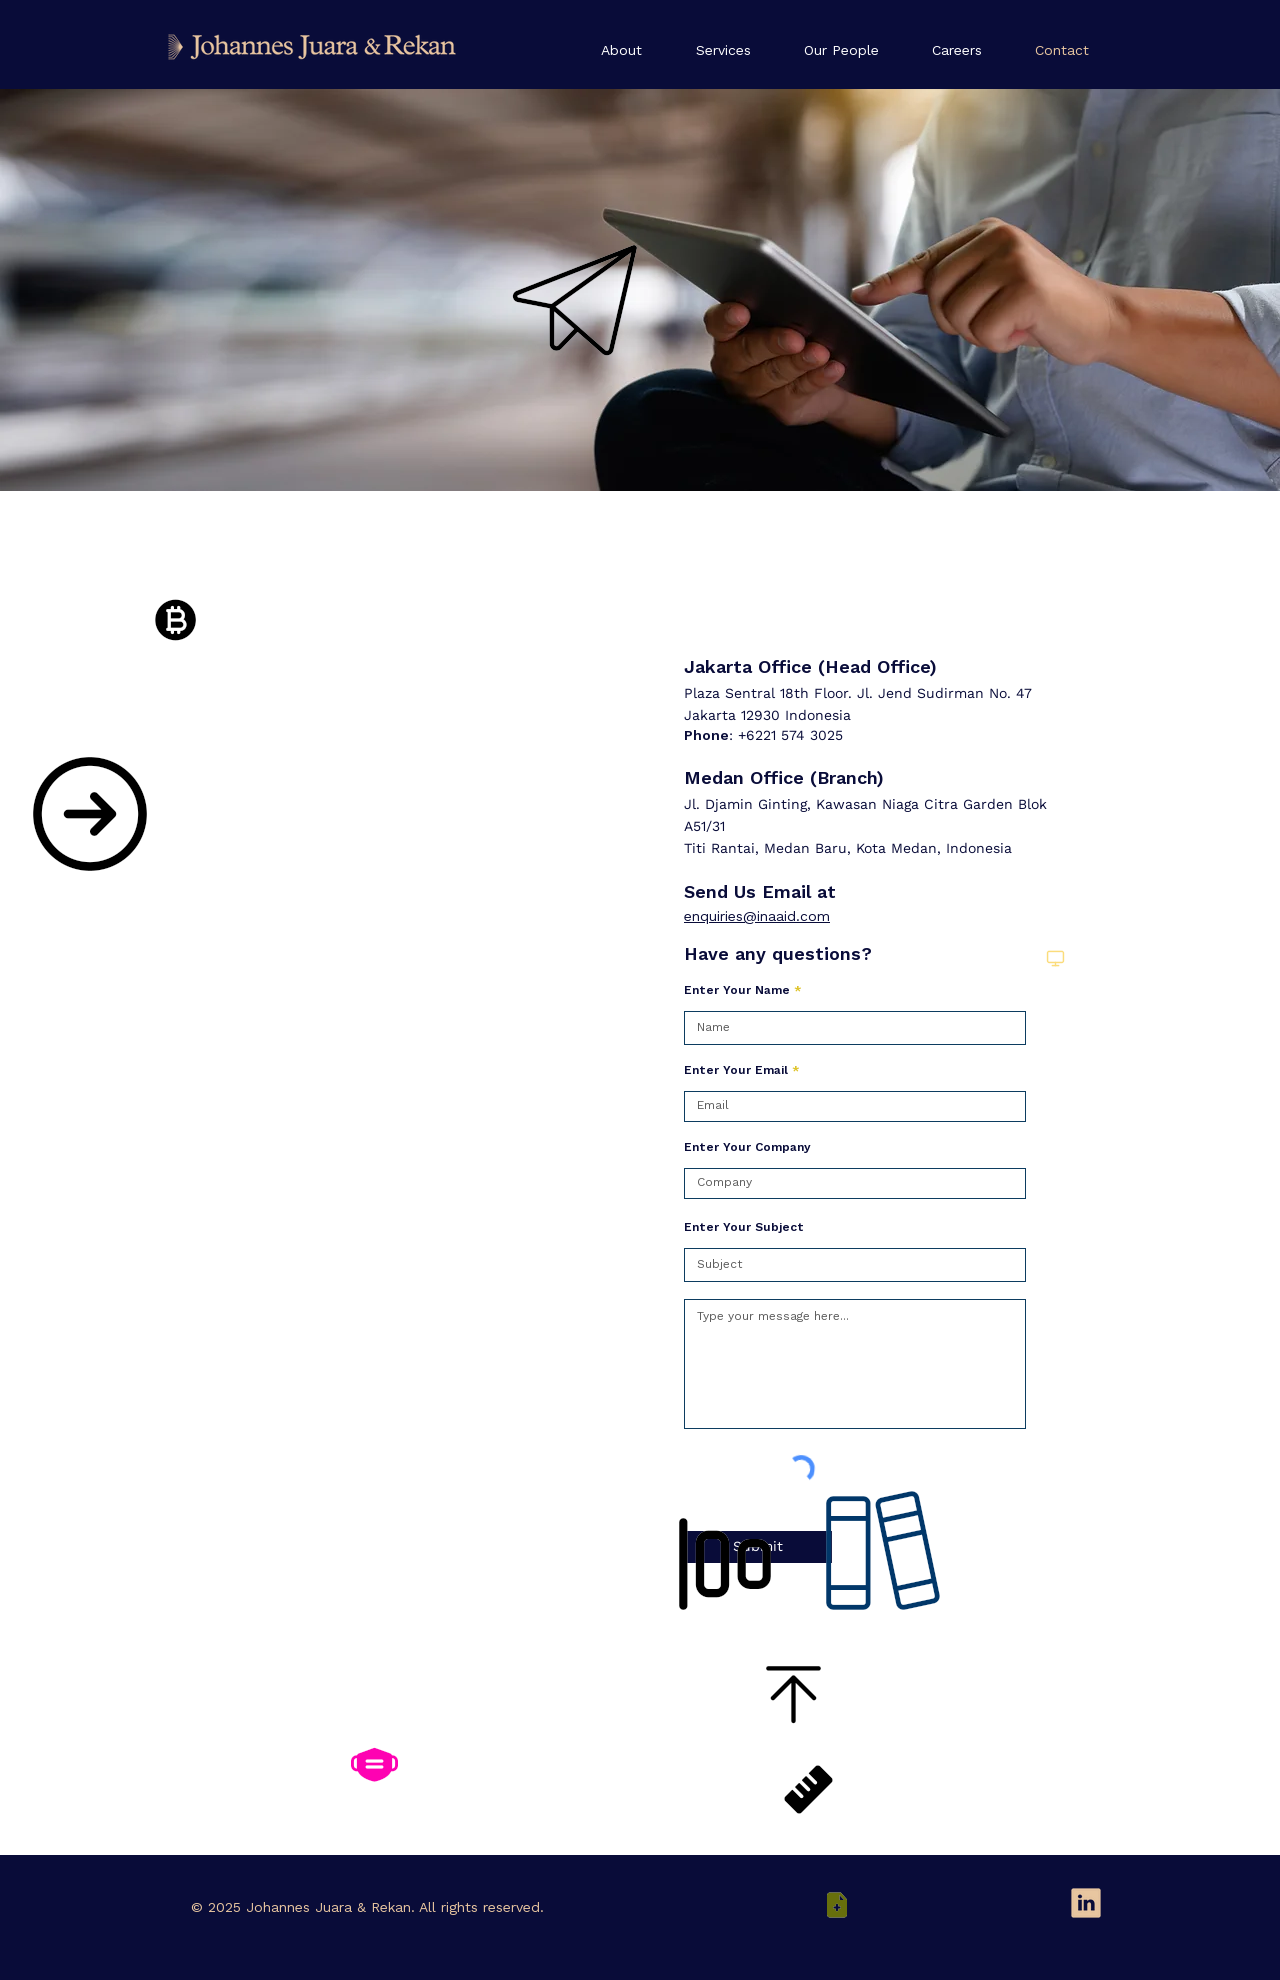 The width and height of the screenshot is (1280, 1980). I want to click on access your library or book collection, so click(878, 1553).